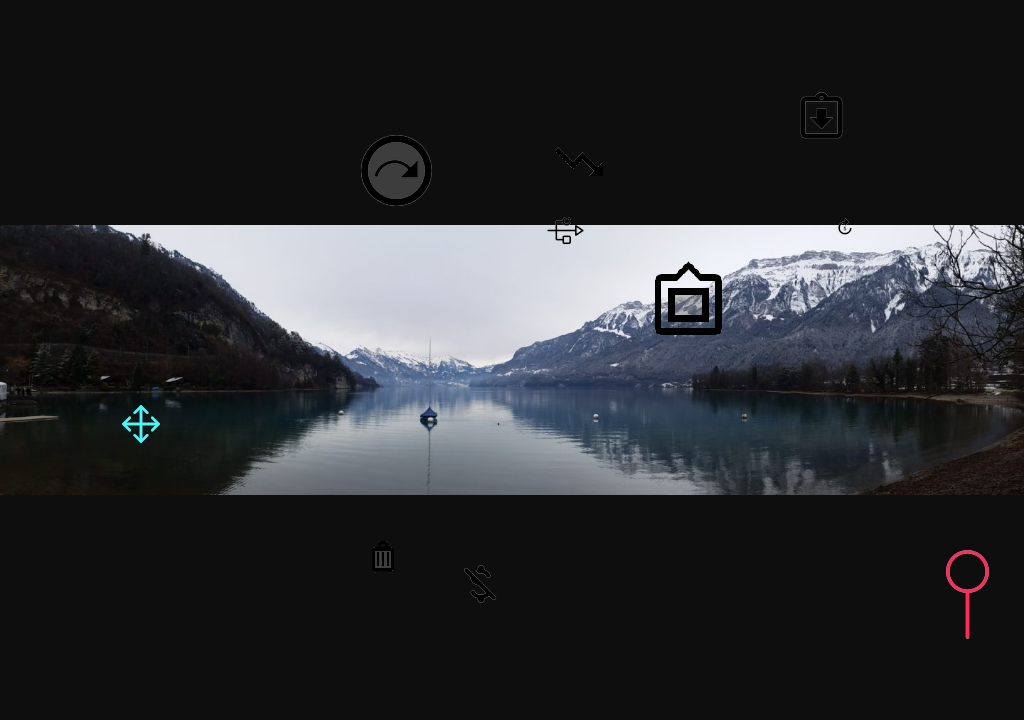 The height and width of the screenshot is (720, 1024). I want to click on download or receive an assignment, so click(821, 117).